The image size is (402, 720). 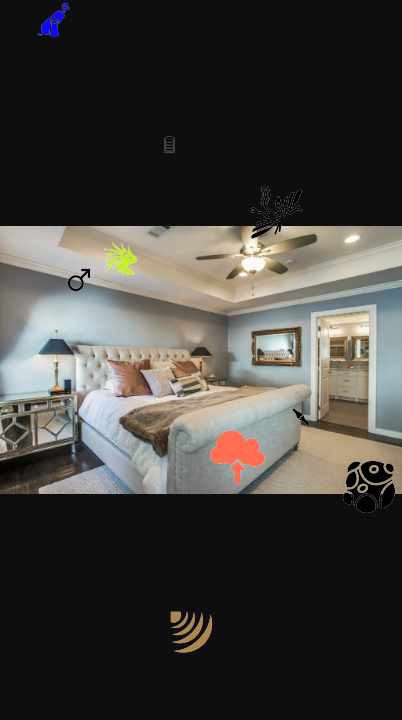 I want to click on view fossil collection in museum or archaeology game, so click(x=276, y=212).